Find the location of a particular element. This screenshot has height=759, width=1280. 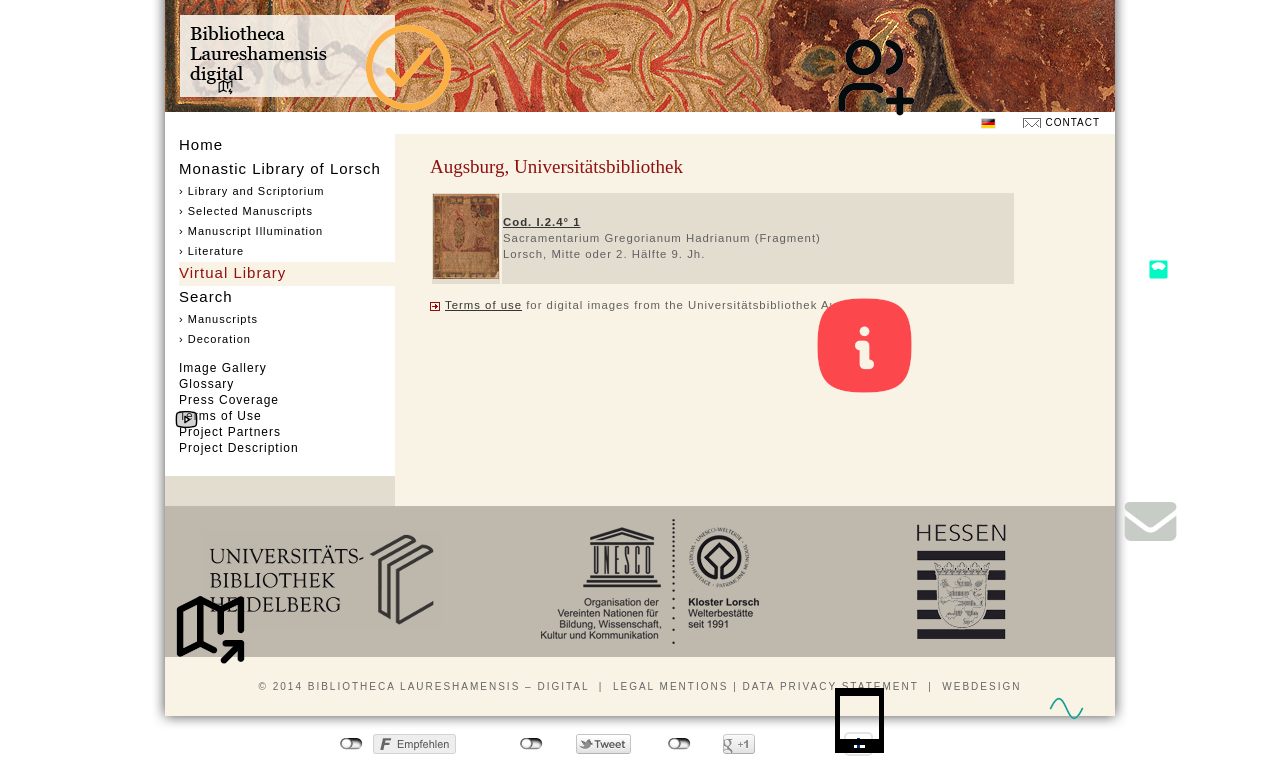

switch to tablet view or layout is located at coordinates (859, 720).